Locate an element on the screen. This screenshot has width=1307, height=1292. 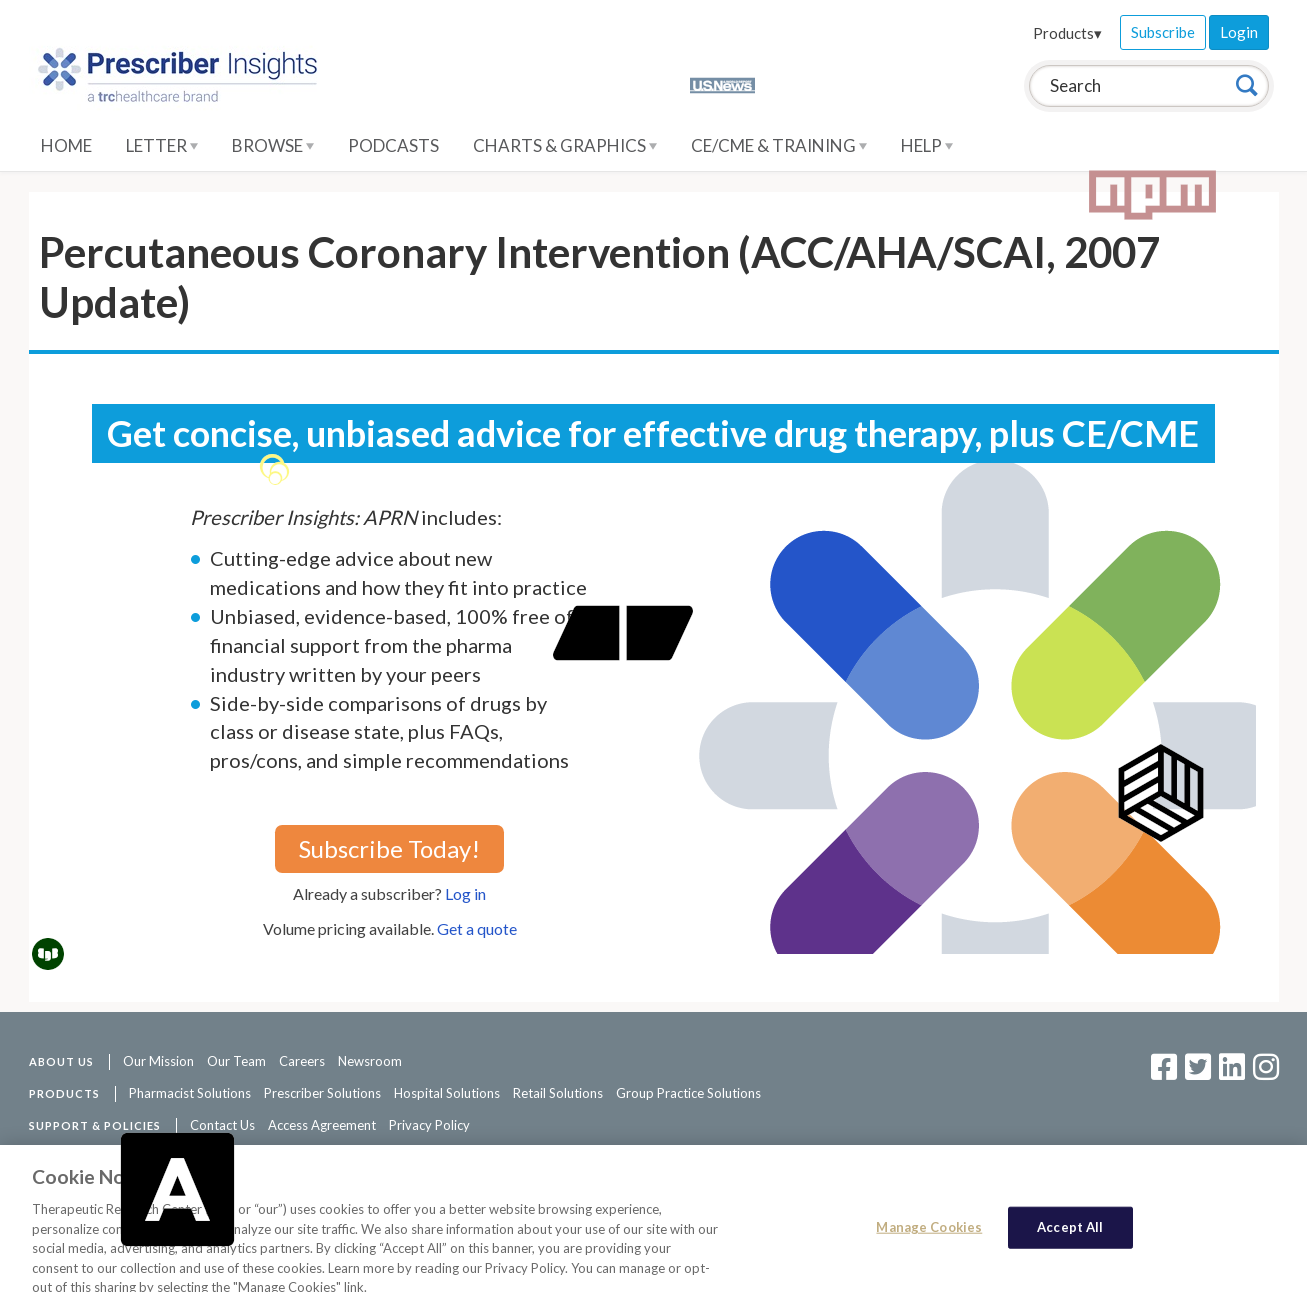
OCLC company logo is located at coordinates (274, 469).